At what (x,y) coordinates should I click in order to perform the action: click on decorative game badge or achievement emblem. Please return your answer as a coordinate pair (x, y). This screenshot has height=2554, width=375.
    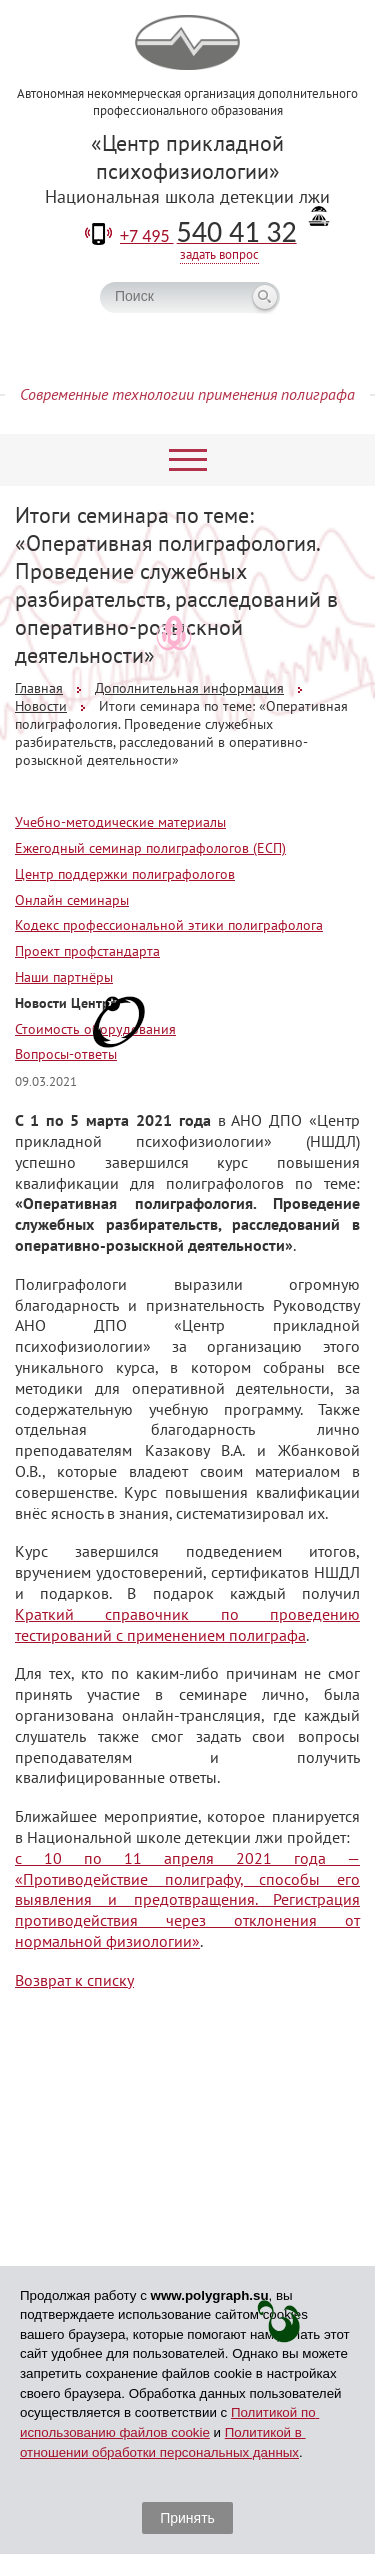
    Looking at the image, I should click on (174, 633).